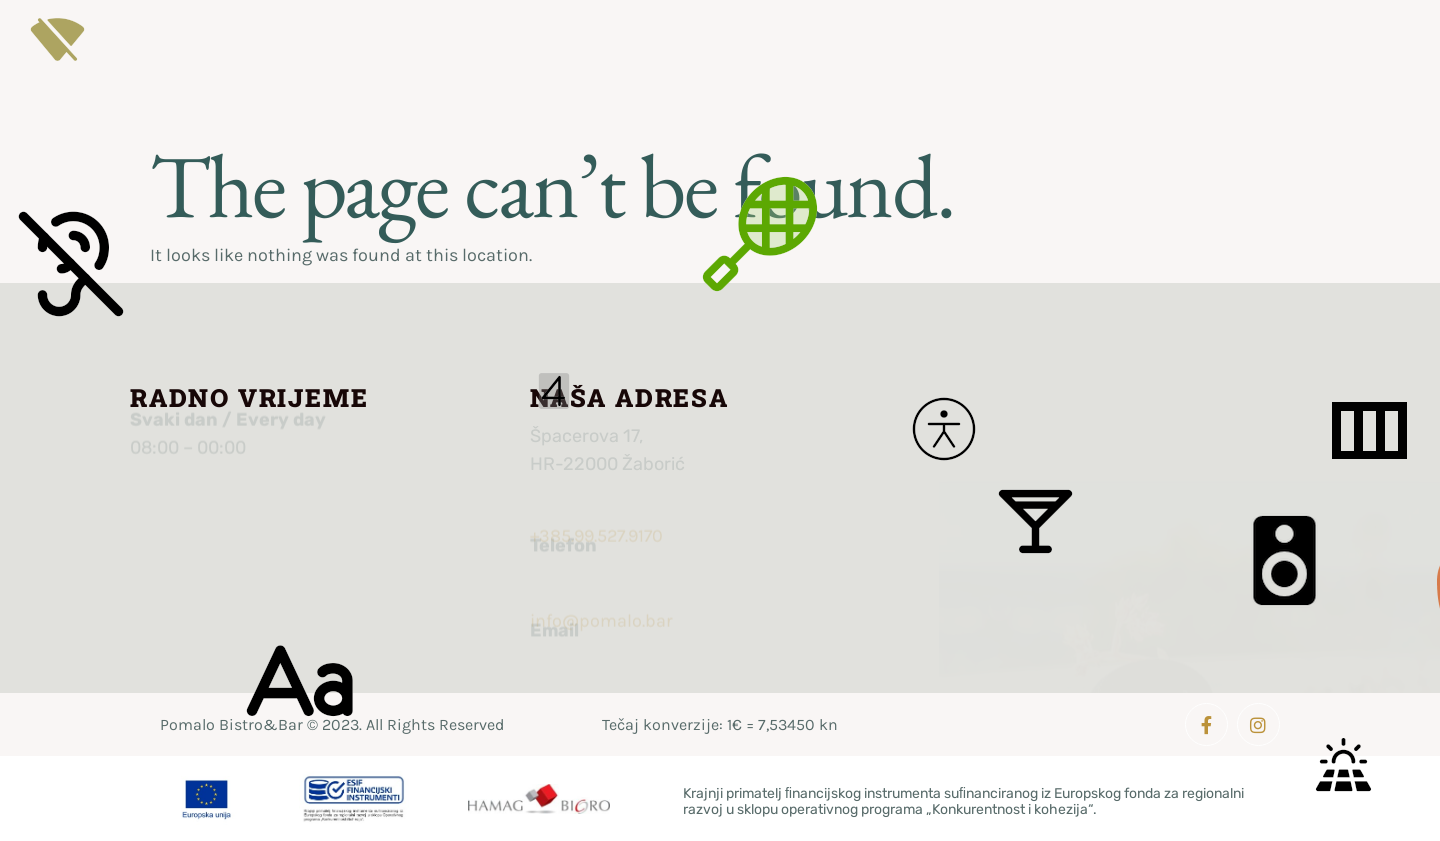 This screenshot has width=1440, height=841. What do you see at coordinates (301, 682) in the screenshot?
I see `change font or text settings` at bounding box center [301, 682].